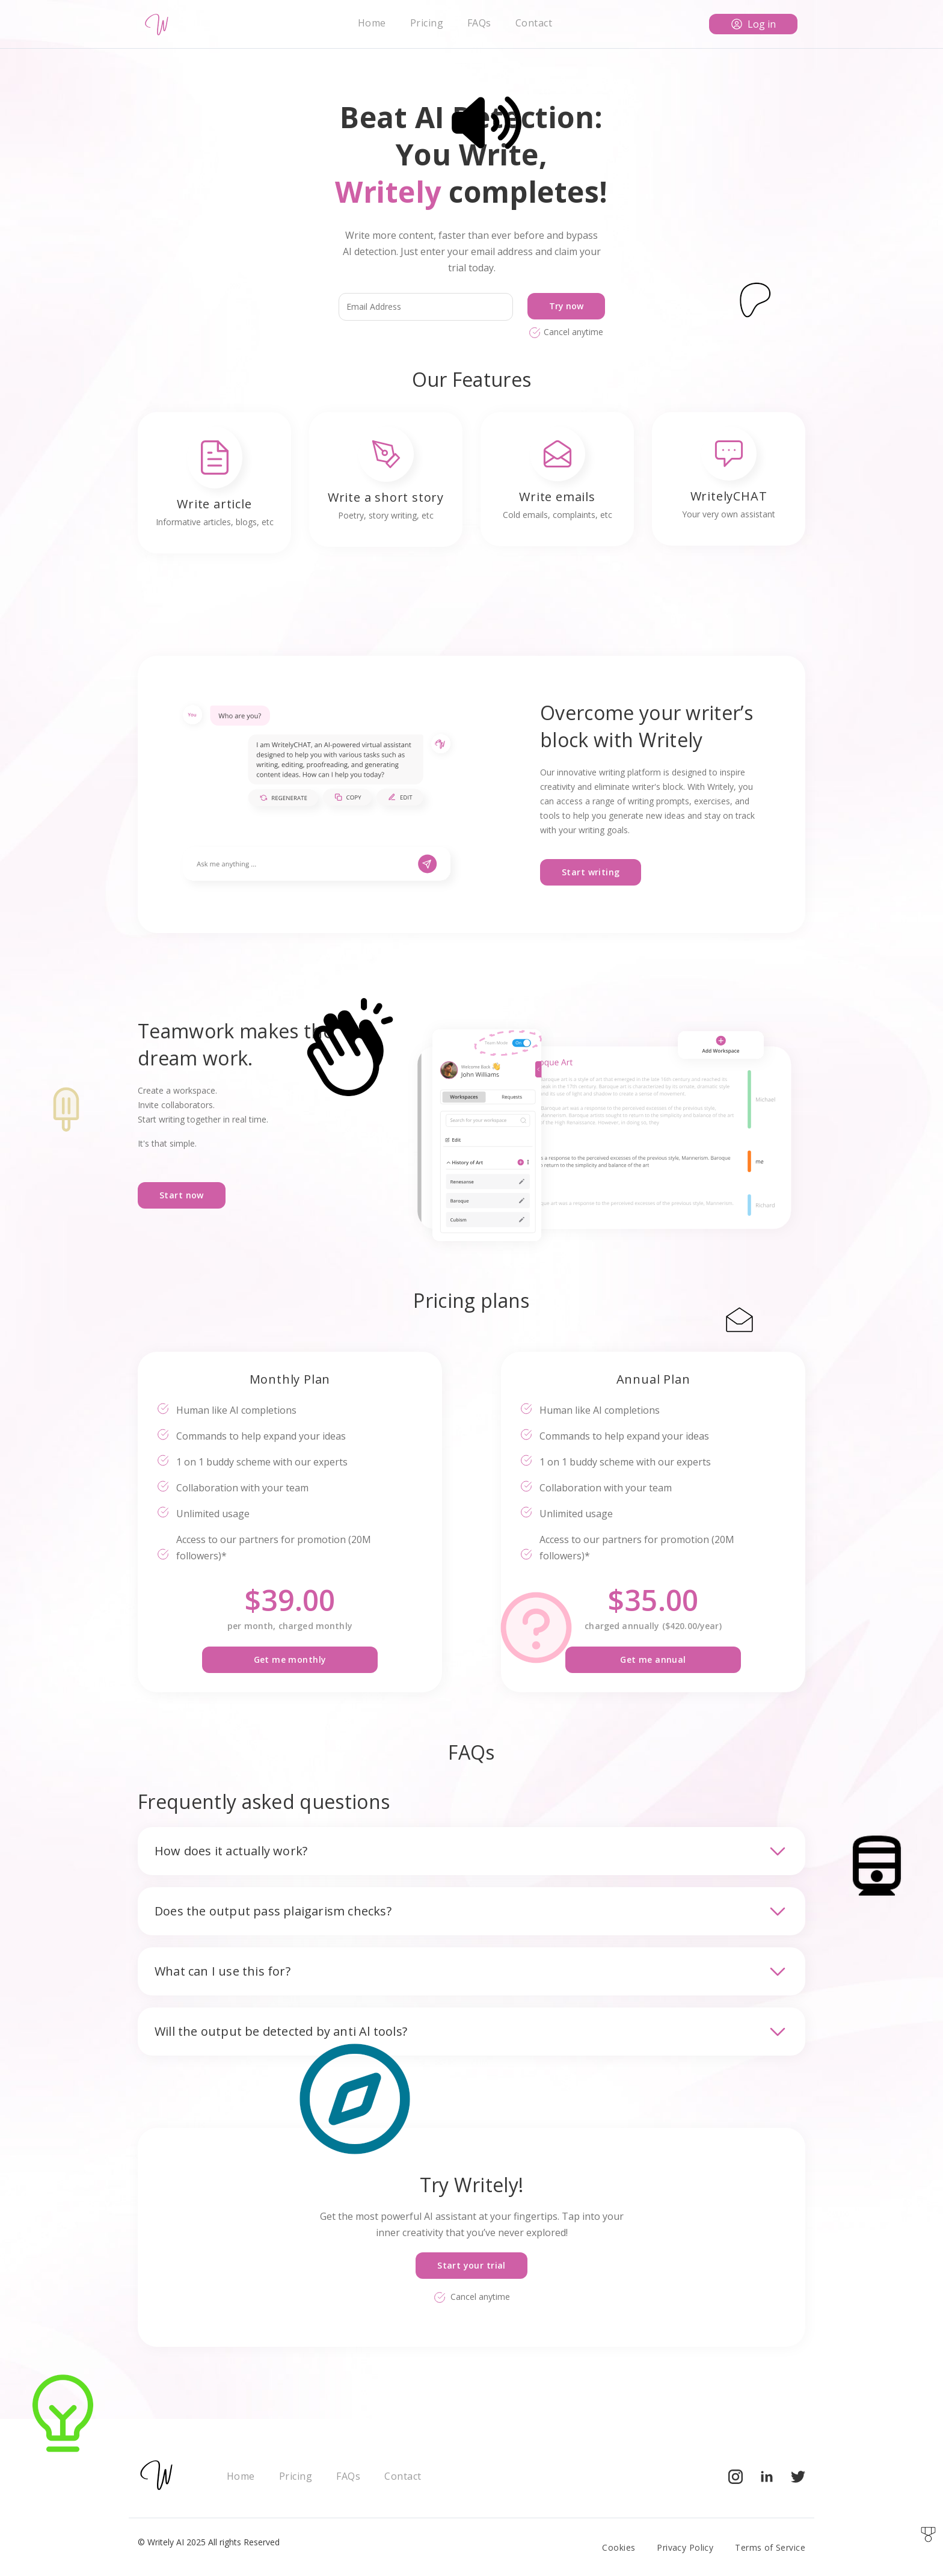 The width and height of the screenshot is (943, 2576). I want to click on view opened mail or messages, so click(739, 1320).